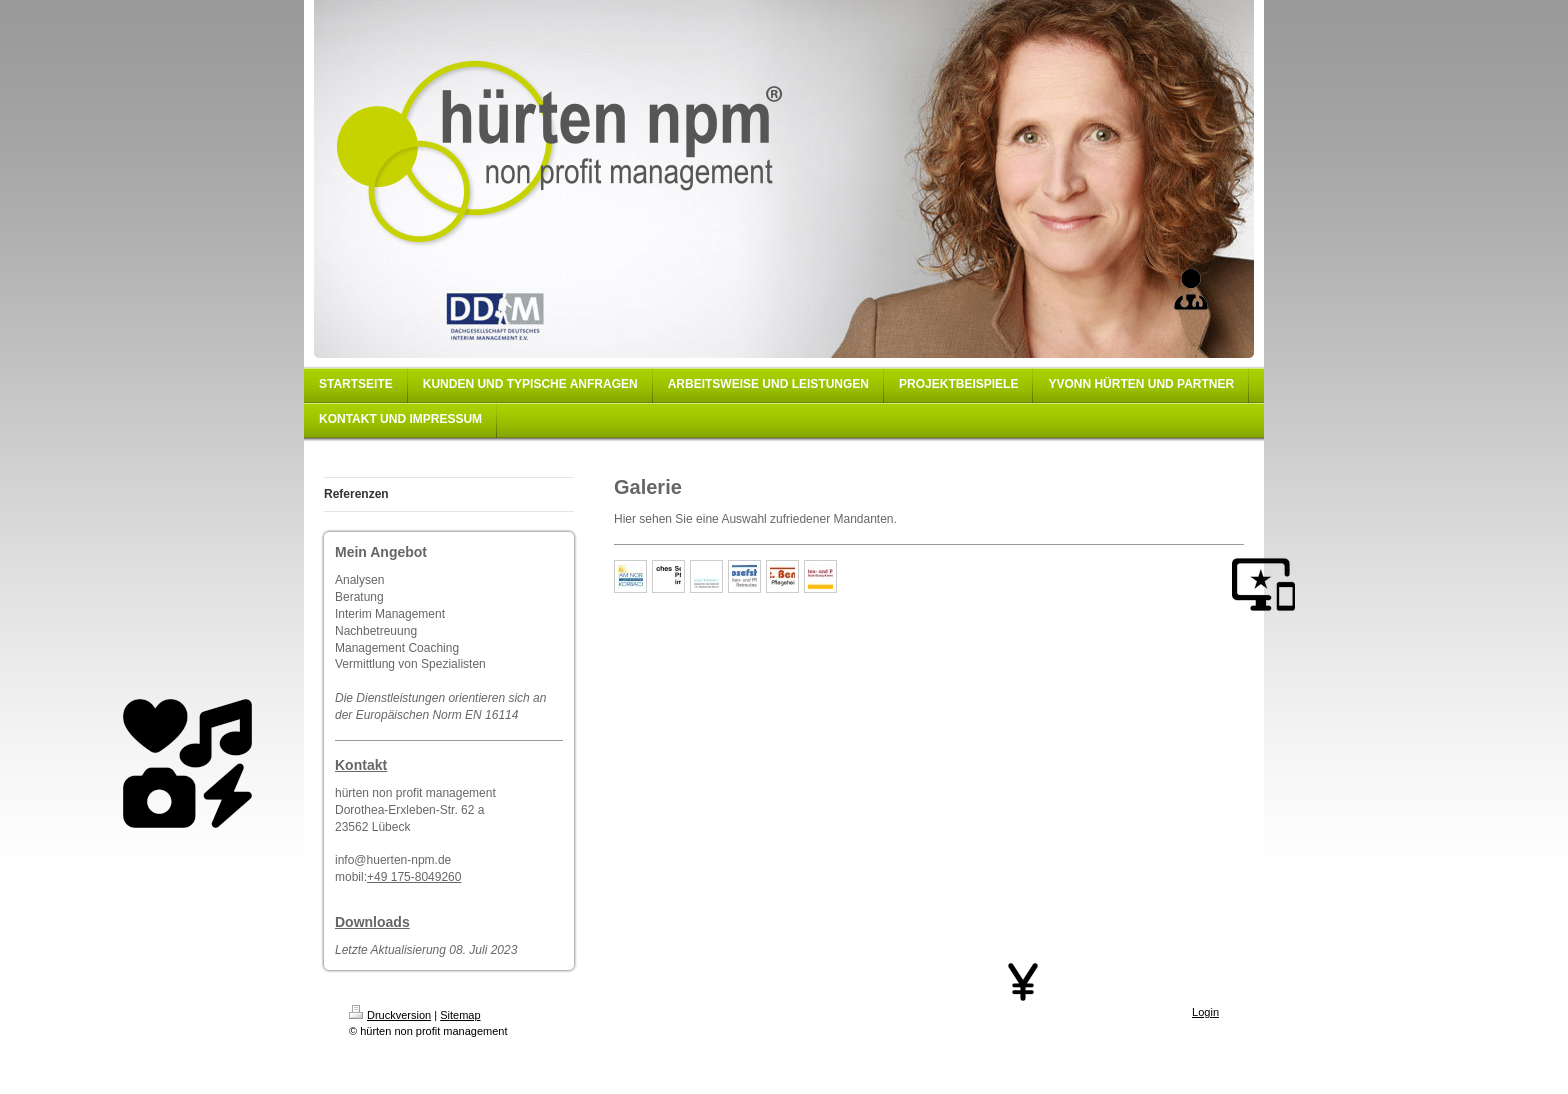 Image resolution: width=1568 pixels, height=1094 pixels. Describe the element at coordinates (187, 763) in the screenshot. I see `access media and creative tools` at that location.